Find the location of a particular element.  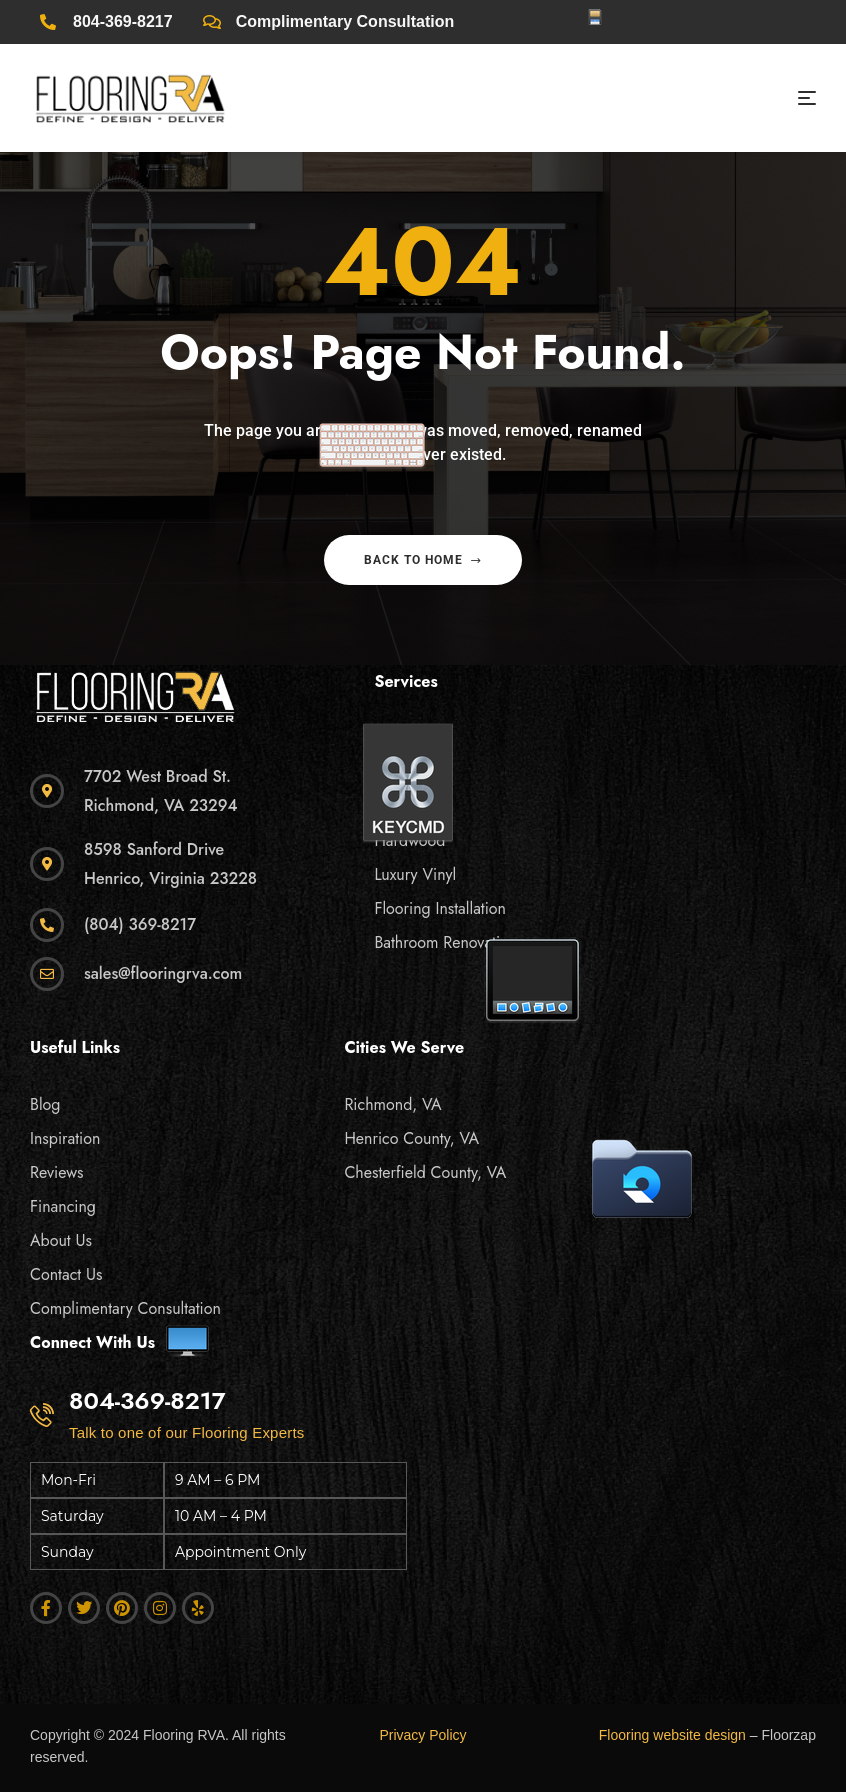

smartmedia memory card storage device is located at coordinates (595, 17).